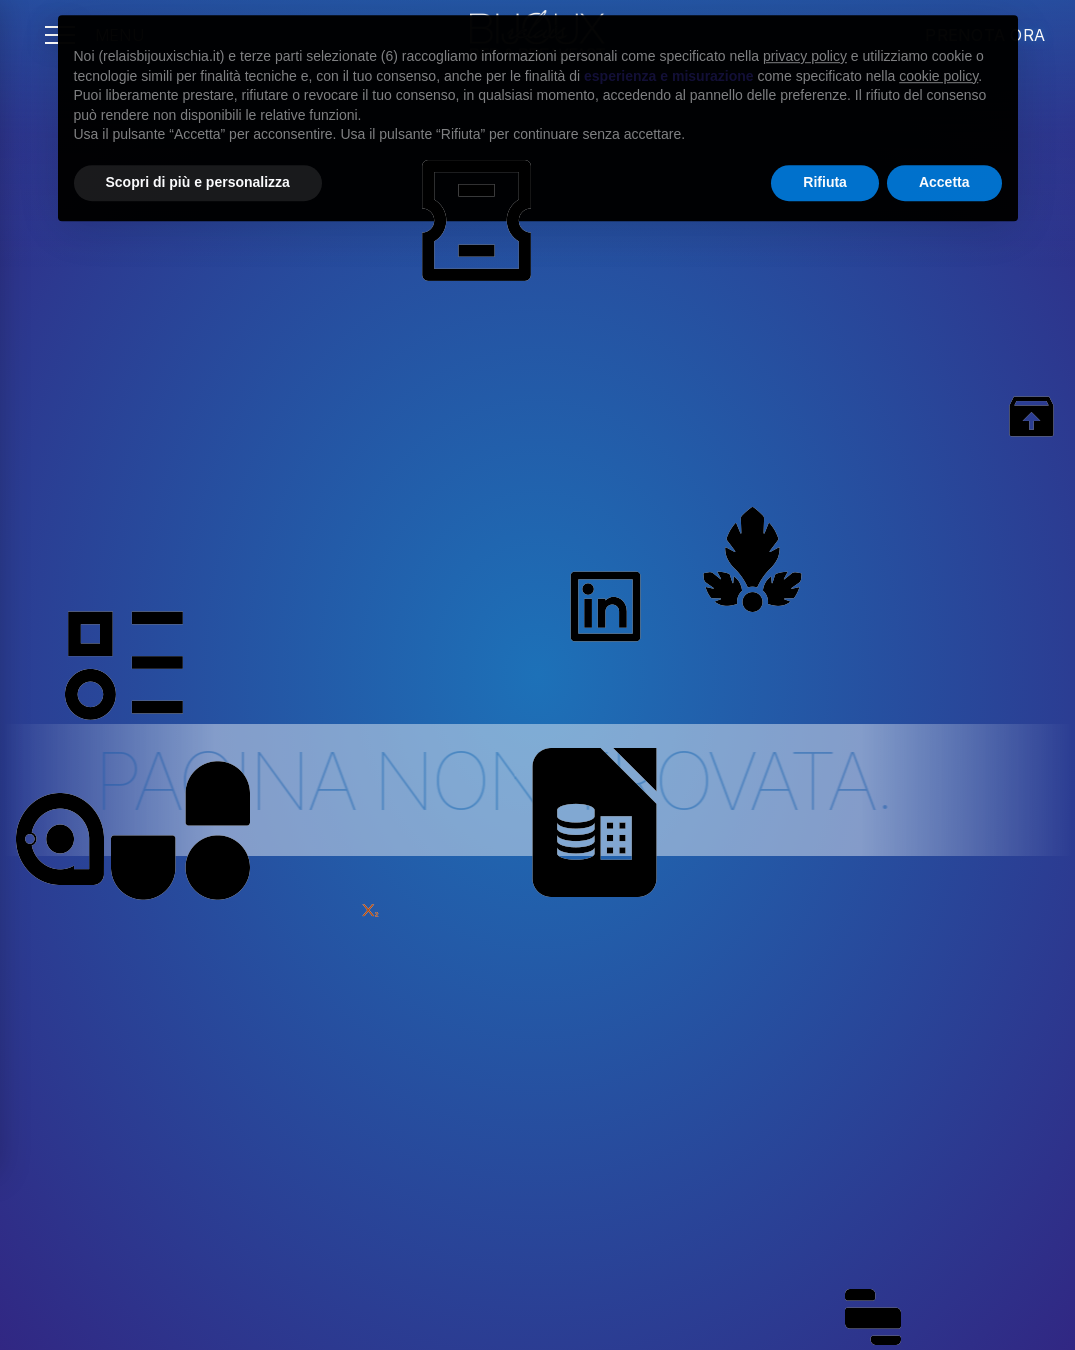 Image resolution: width=1075 pixels, height=1350 pixels. I want to click on view available coupons or discounts, so click(476, 220).